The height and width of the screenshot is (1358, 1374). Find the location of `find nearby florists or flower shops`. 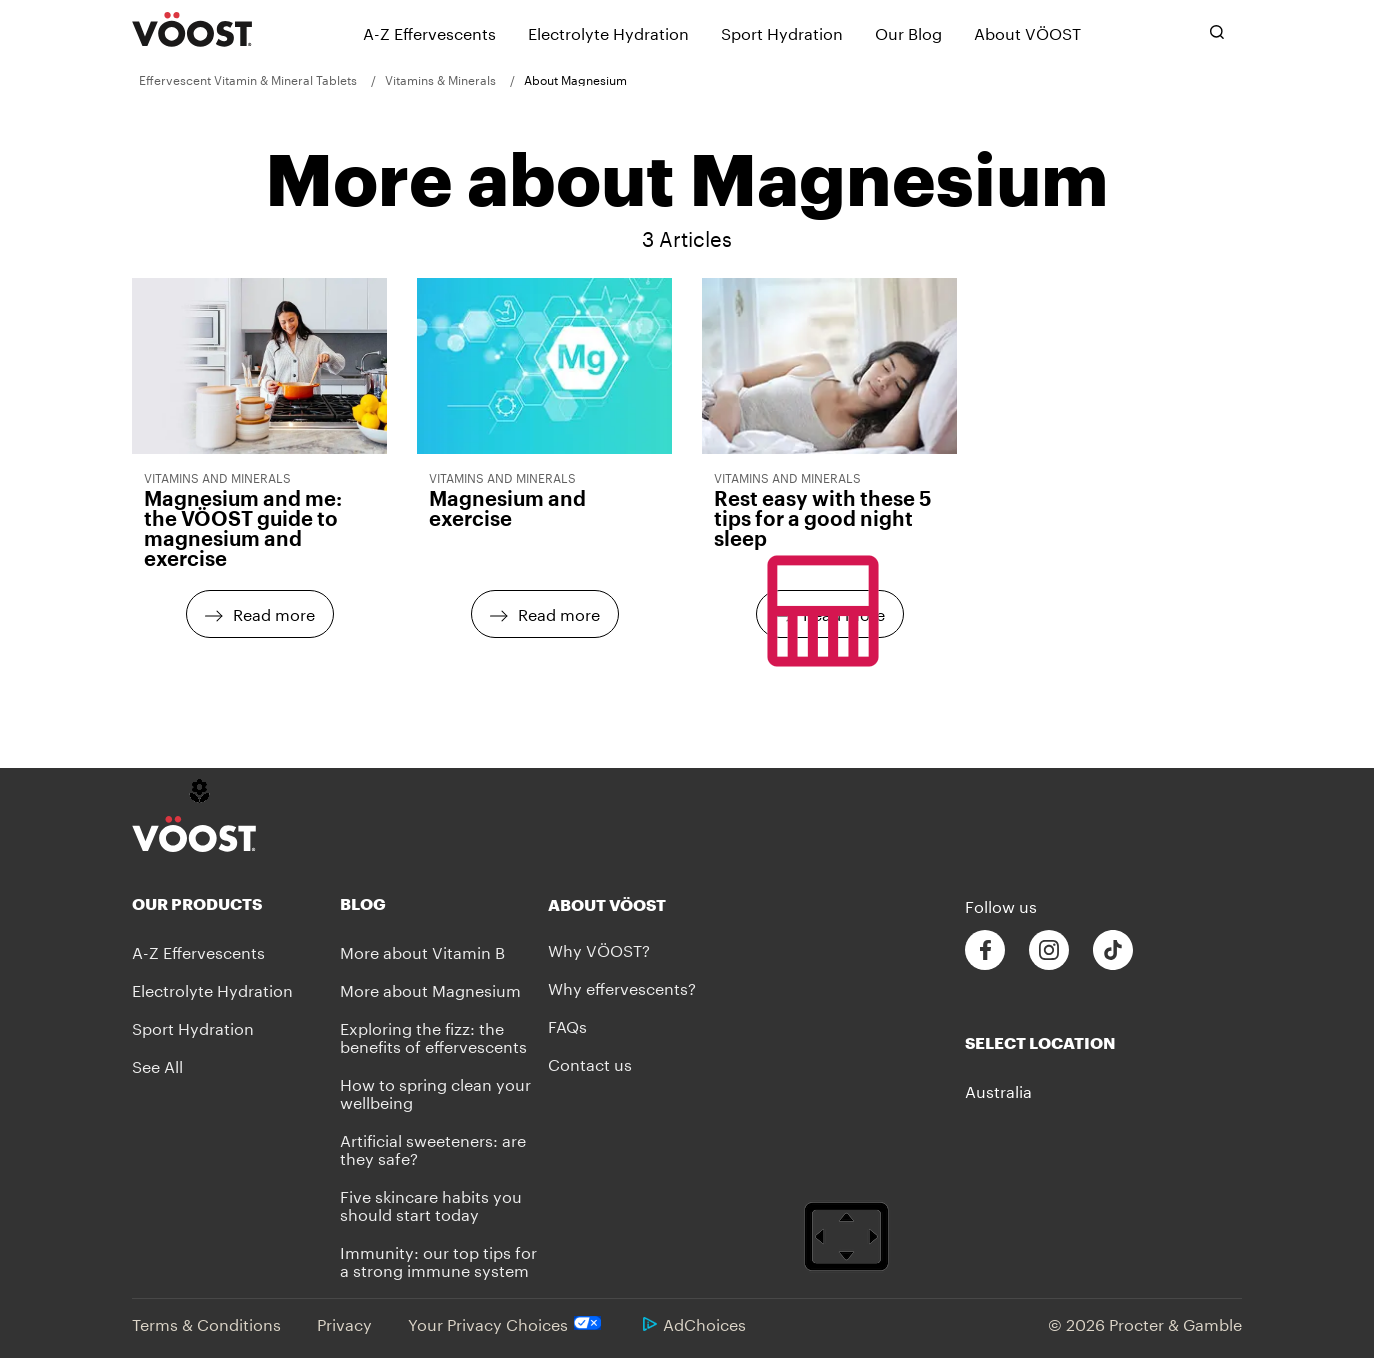

find nearby florists or flower shops is located at coordinates (199, 791).